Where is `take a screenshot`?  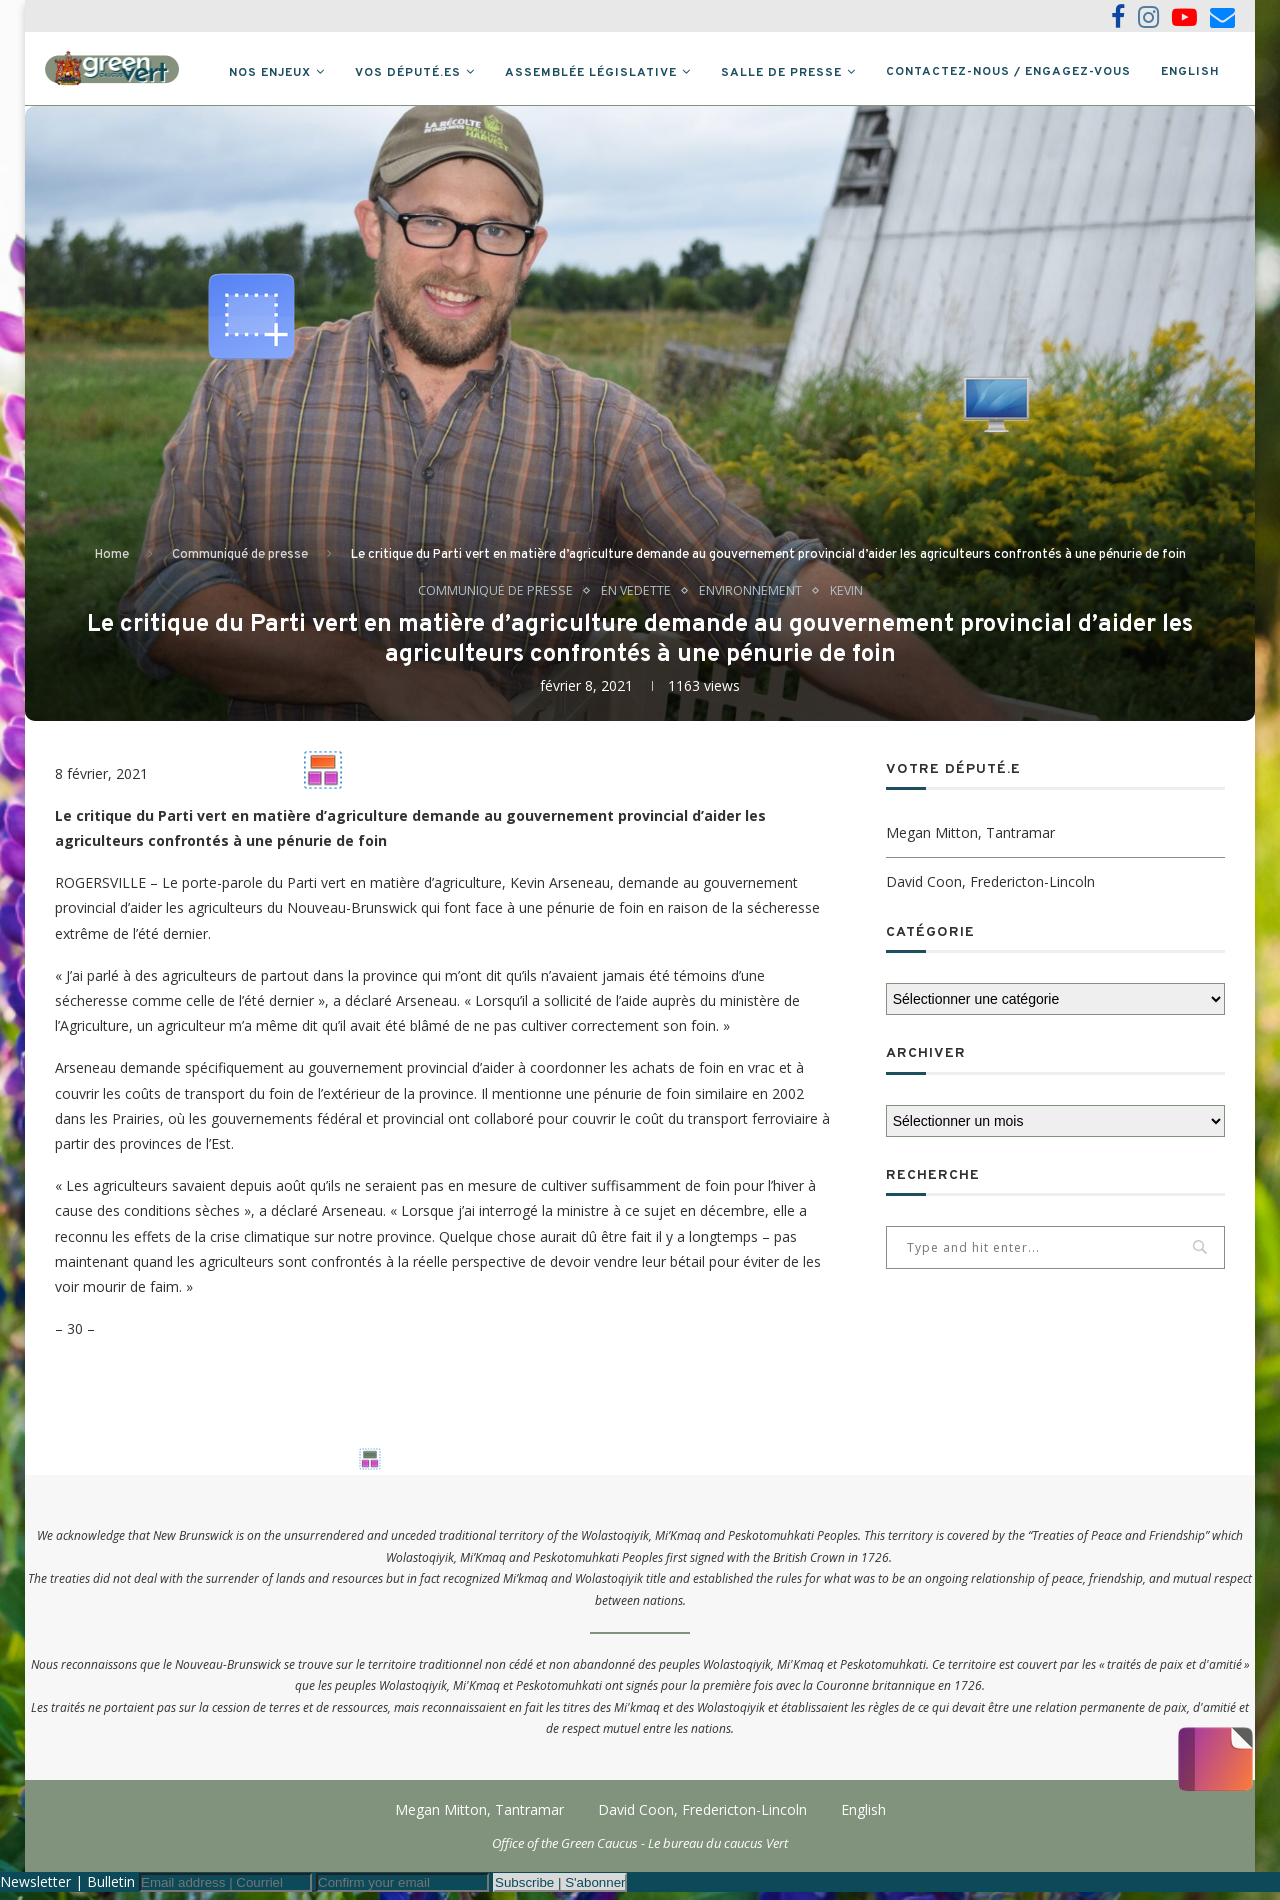 take a screenshot is located at coordinates (251, 316).